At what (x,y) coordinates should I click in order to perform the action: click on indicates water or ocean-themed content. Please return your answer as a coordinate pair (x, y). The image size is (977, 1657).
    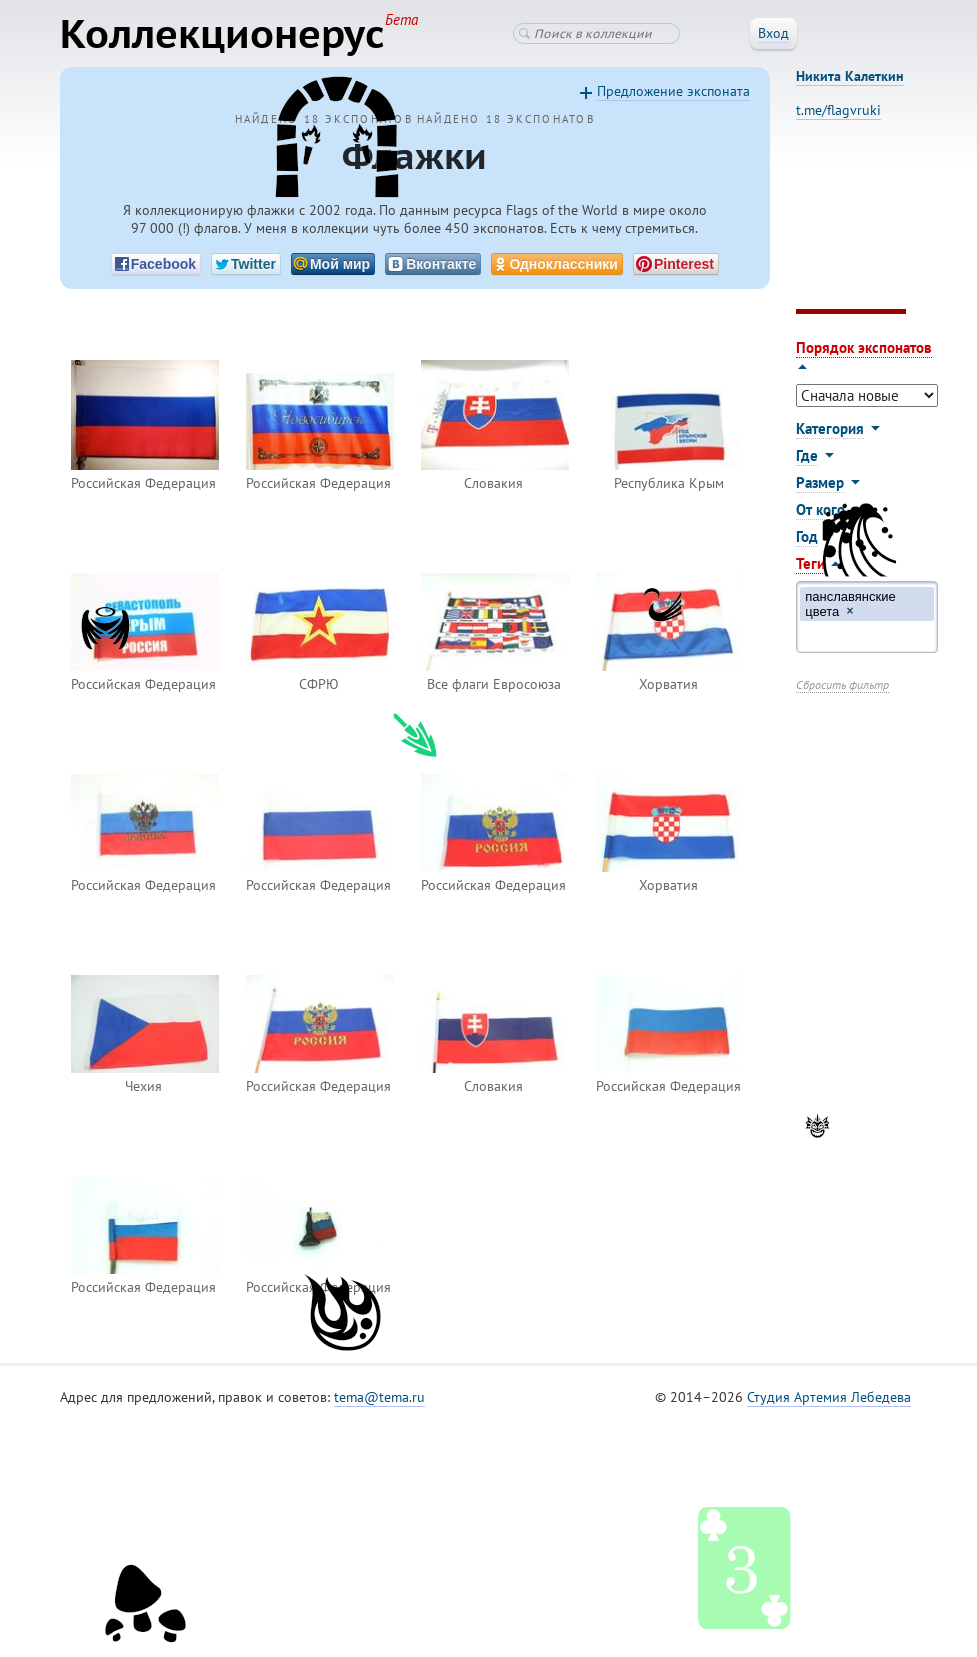
    Looking at the image, I should click on (859, 539).